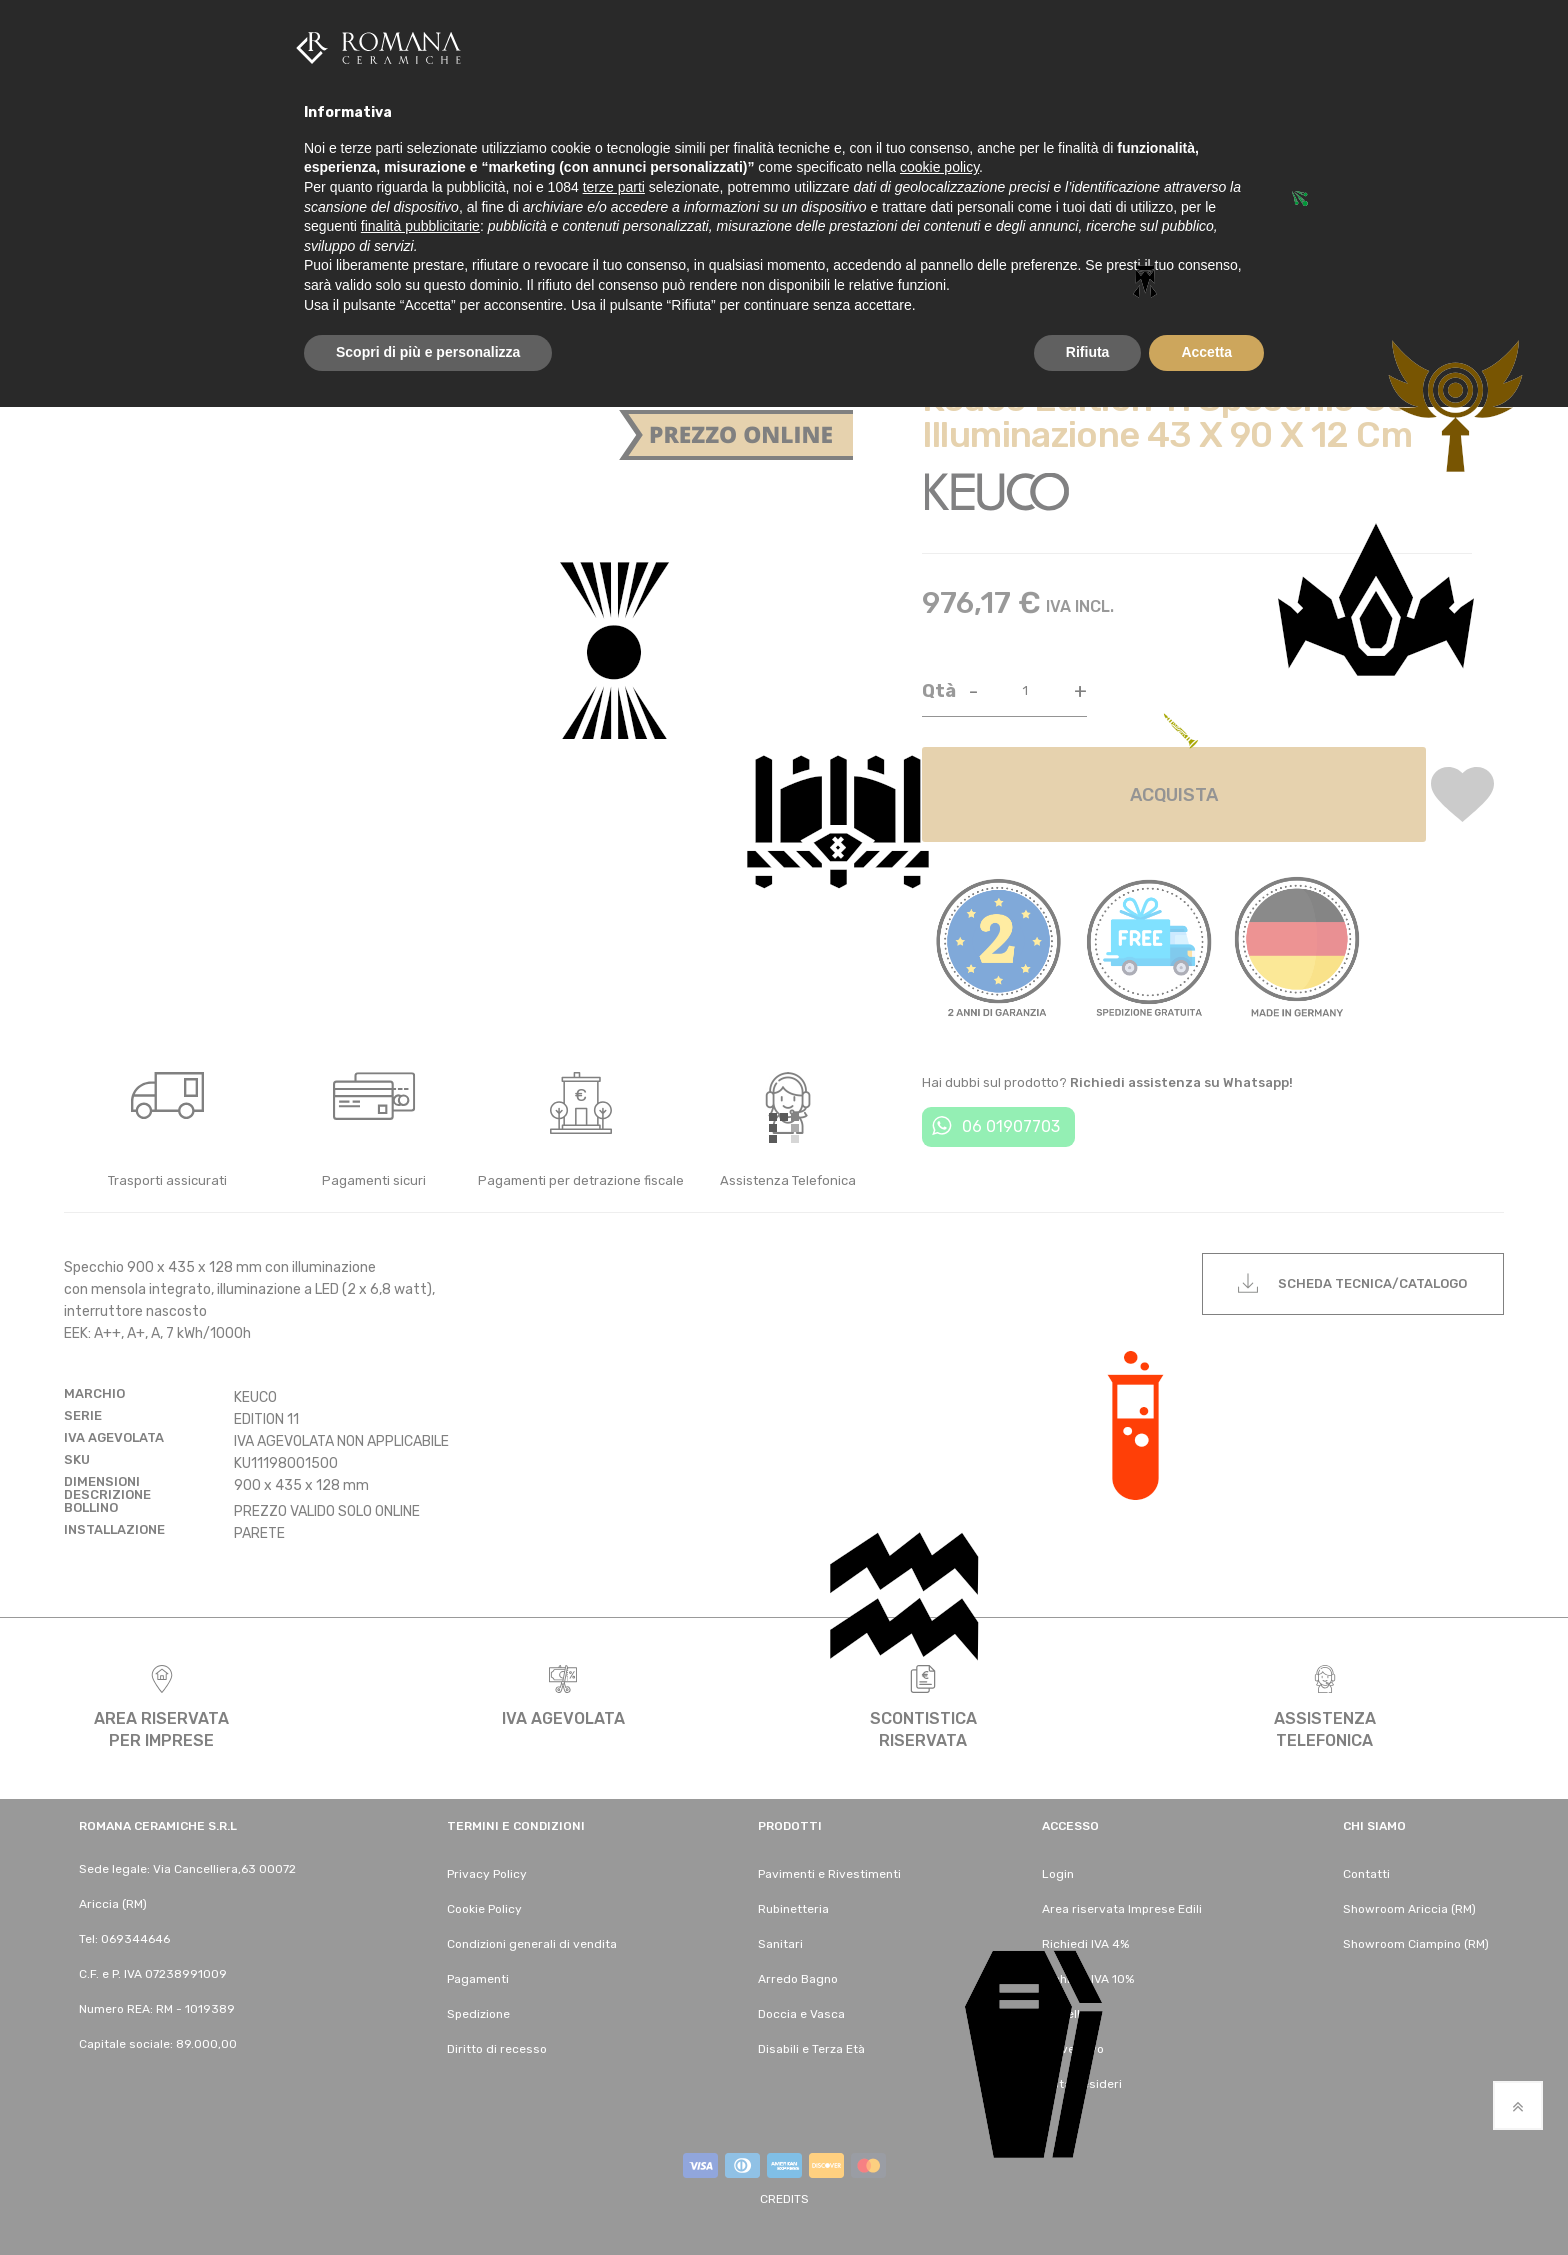 The height and width of the screenshot is (2255, 1568). What do you see at coordinates (904, 1595) in the screenshot?
I see `aquarius zodiac sign indicator` at bounding box center [904, 1595].